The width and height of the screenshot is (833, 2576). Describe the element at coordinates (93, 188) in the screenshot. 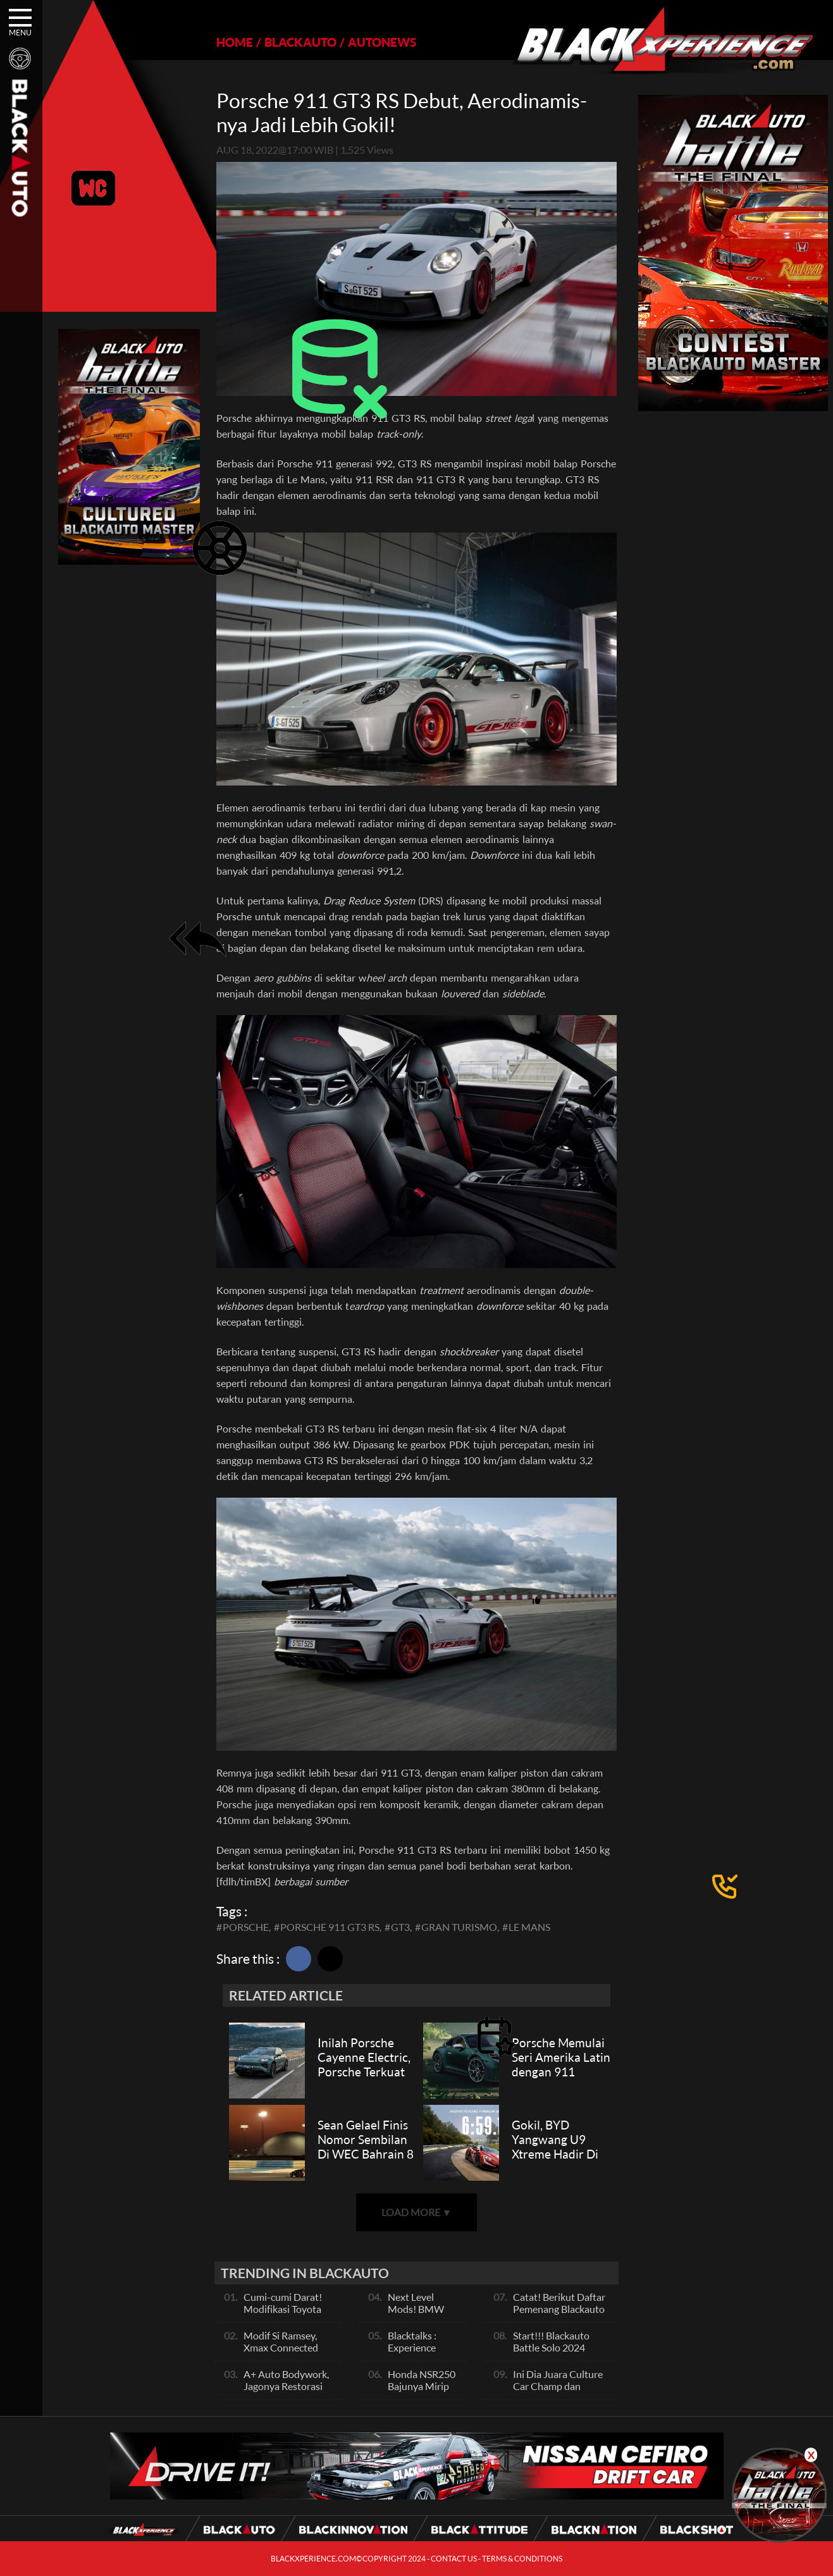

I see `indicates restroom or toilet facility nearby` at that location.